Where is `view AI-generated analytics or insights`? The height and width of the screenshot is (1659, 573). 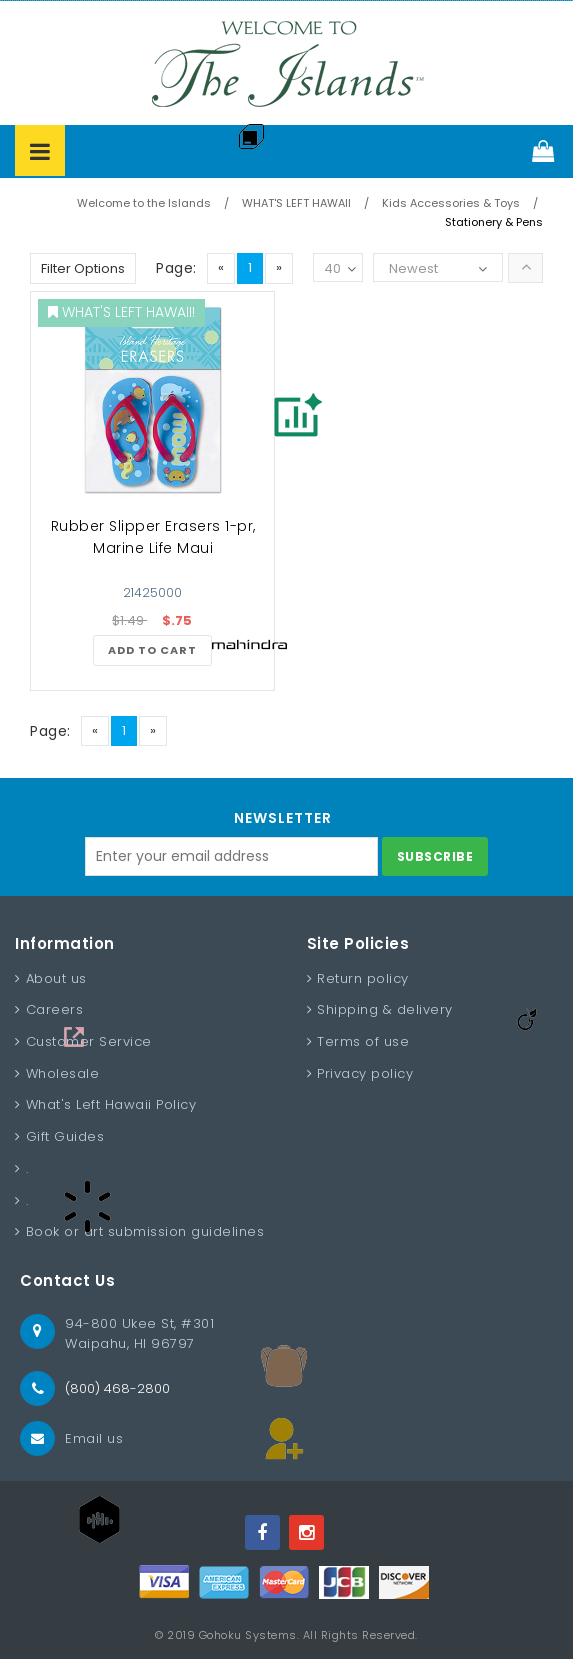 view AI-generated analytics or insights is located at coordinates (296, 417).